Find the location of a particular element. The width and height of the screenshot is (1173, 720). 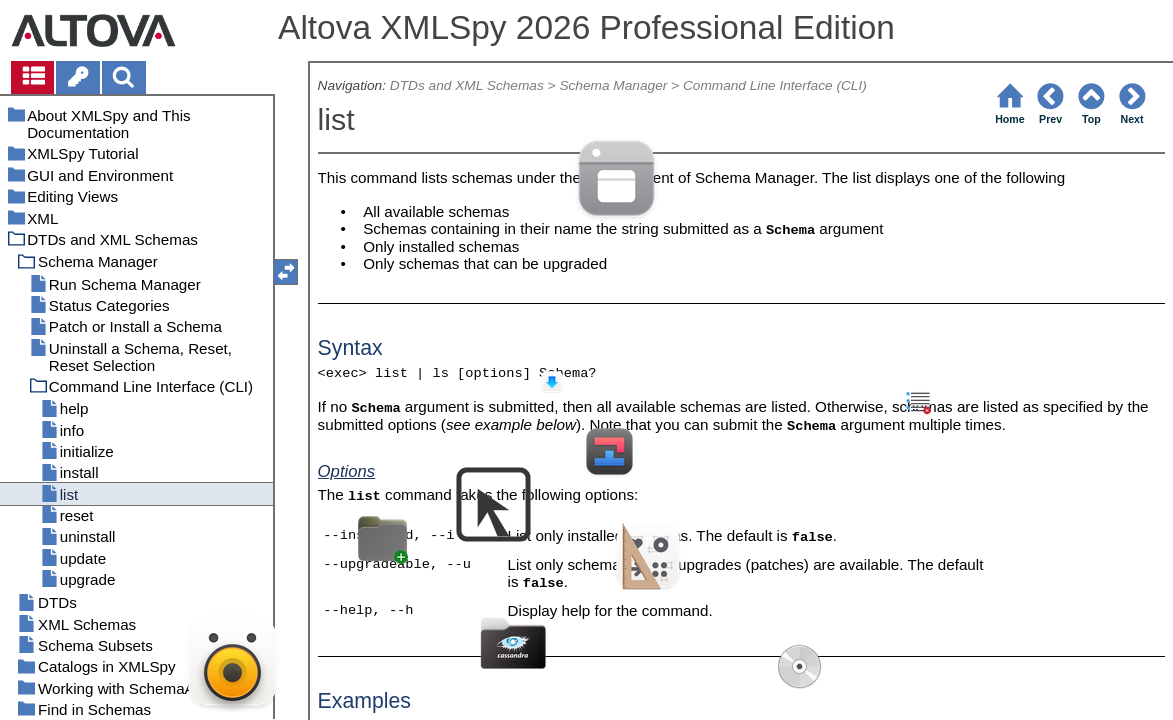

open rhythmbox music player is located at coordinates (232, 661).